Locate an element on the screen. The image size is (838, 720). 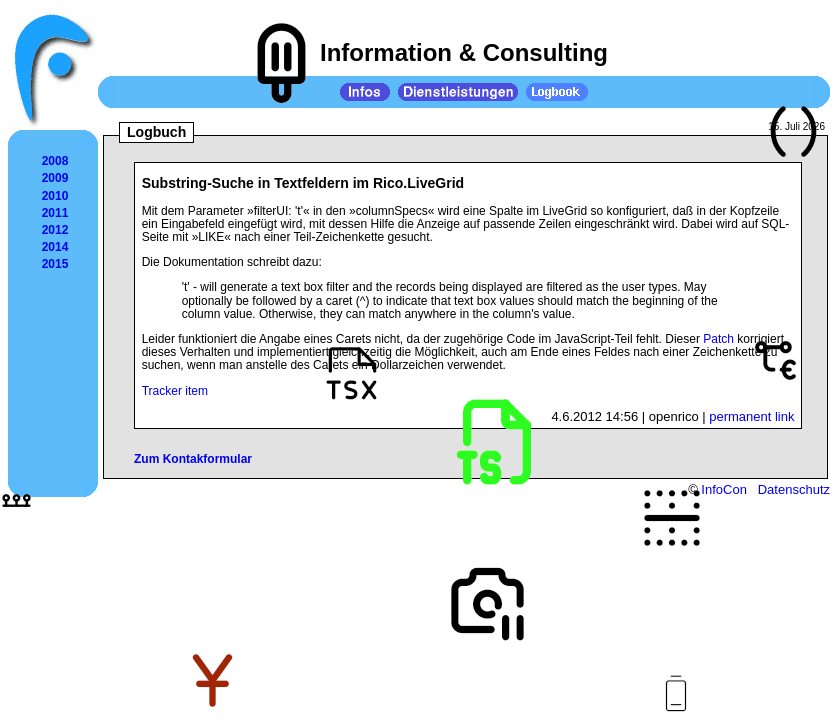
indicates chinese yuan currency is located at coordinates (212, 680).